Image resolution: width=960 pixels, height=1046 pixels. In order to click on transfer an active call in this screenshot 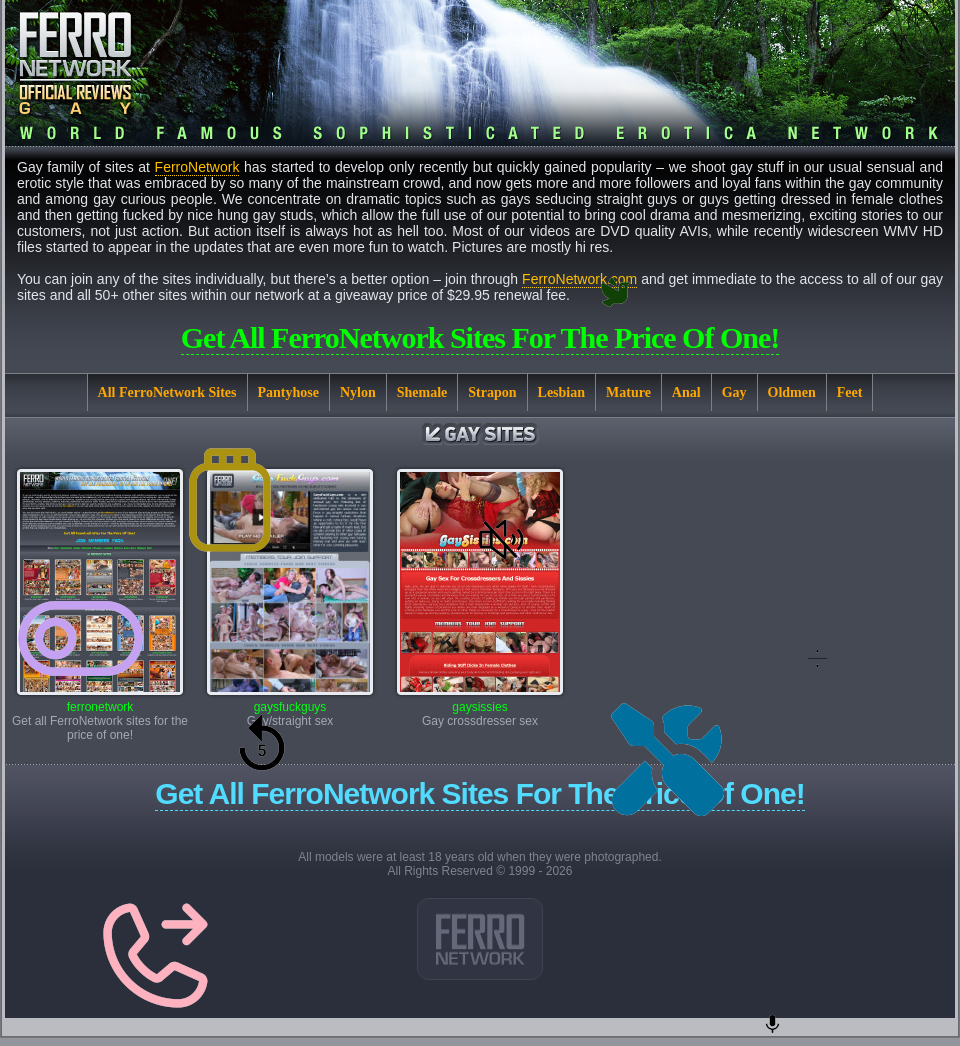, I will do `click(157, 953)`.